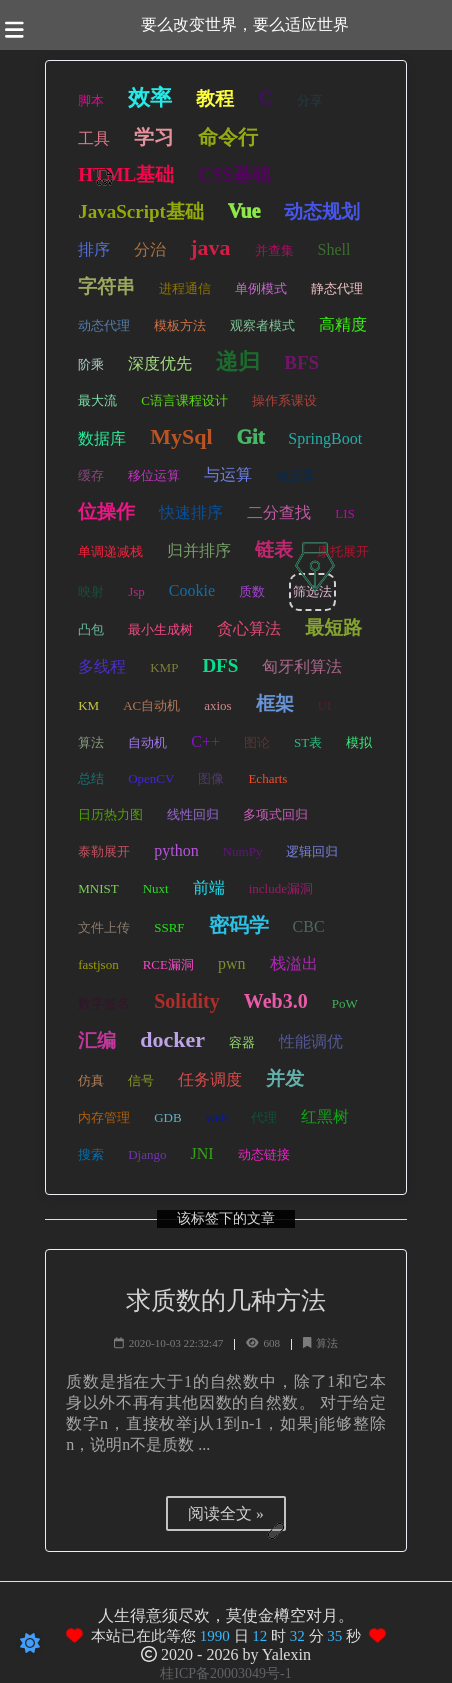 The image size is (452, 1683). What do you see at coordinates (276, 1531) in the screenshot?
I see `disconnect or unlink connected items` at bounding box center [276, 1531].